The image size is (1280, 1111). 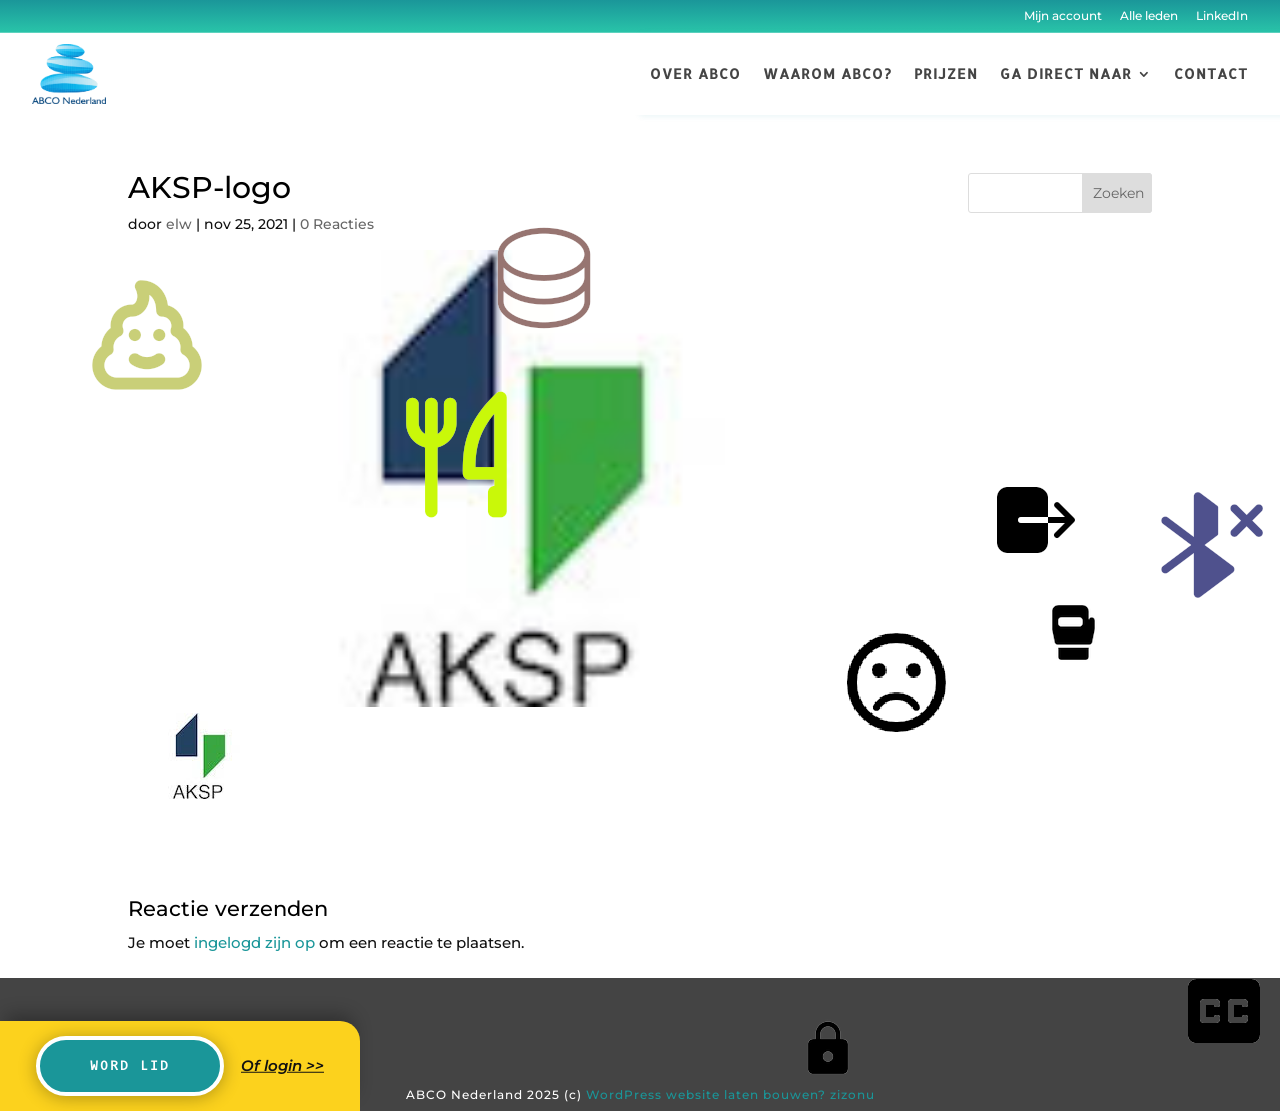 What do you see at coordinates (828, 1049) in the screenshot?
I see `lock or secure this item` at bounding box center [828, 1049].